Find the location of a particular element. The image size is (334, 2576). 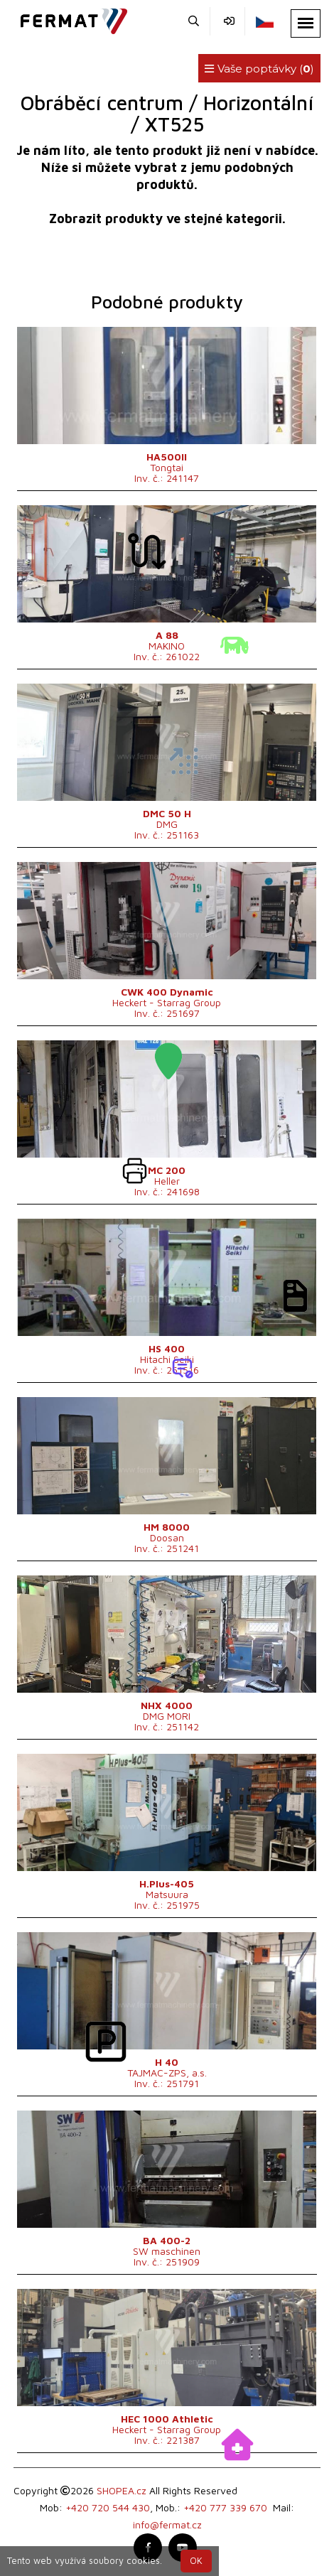

view or set a location on the map is located at coordinates (168, 1061).